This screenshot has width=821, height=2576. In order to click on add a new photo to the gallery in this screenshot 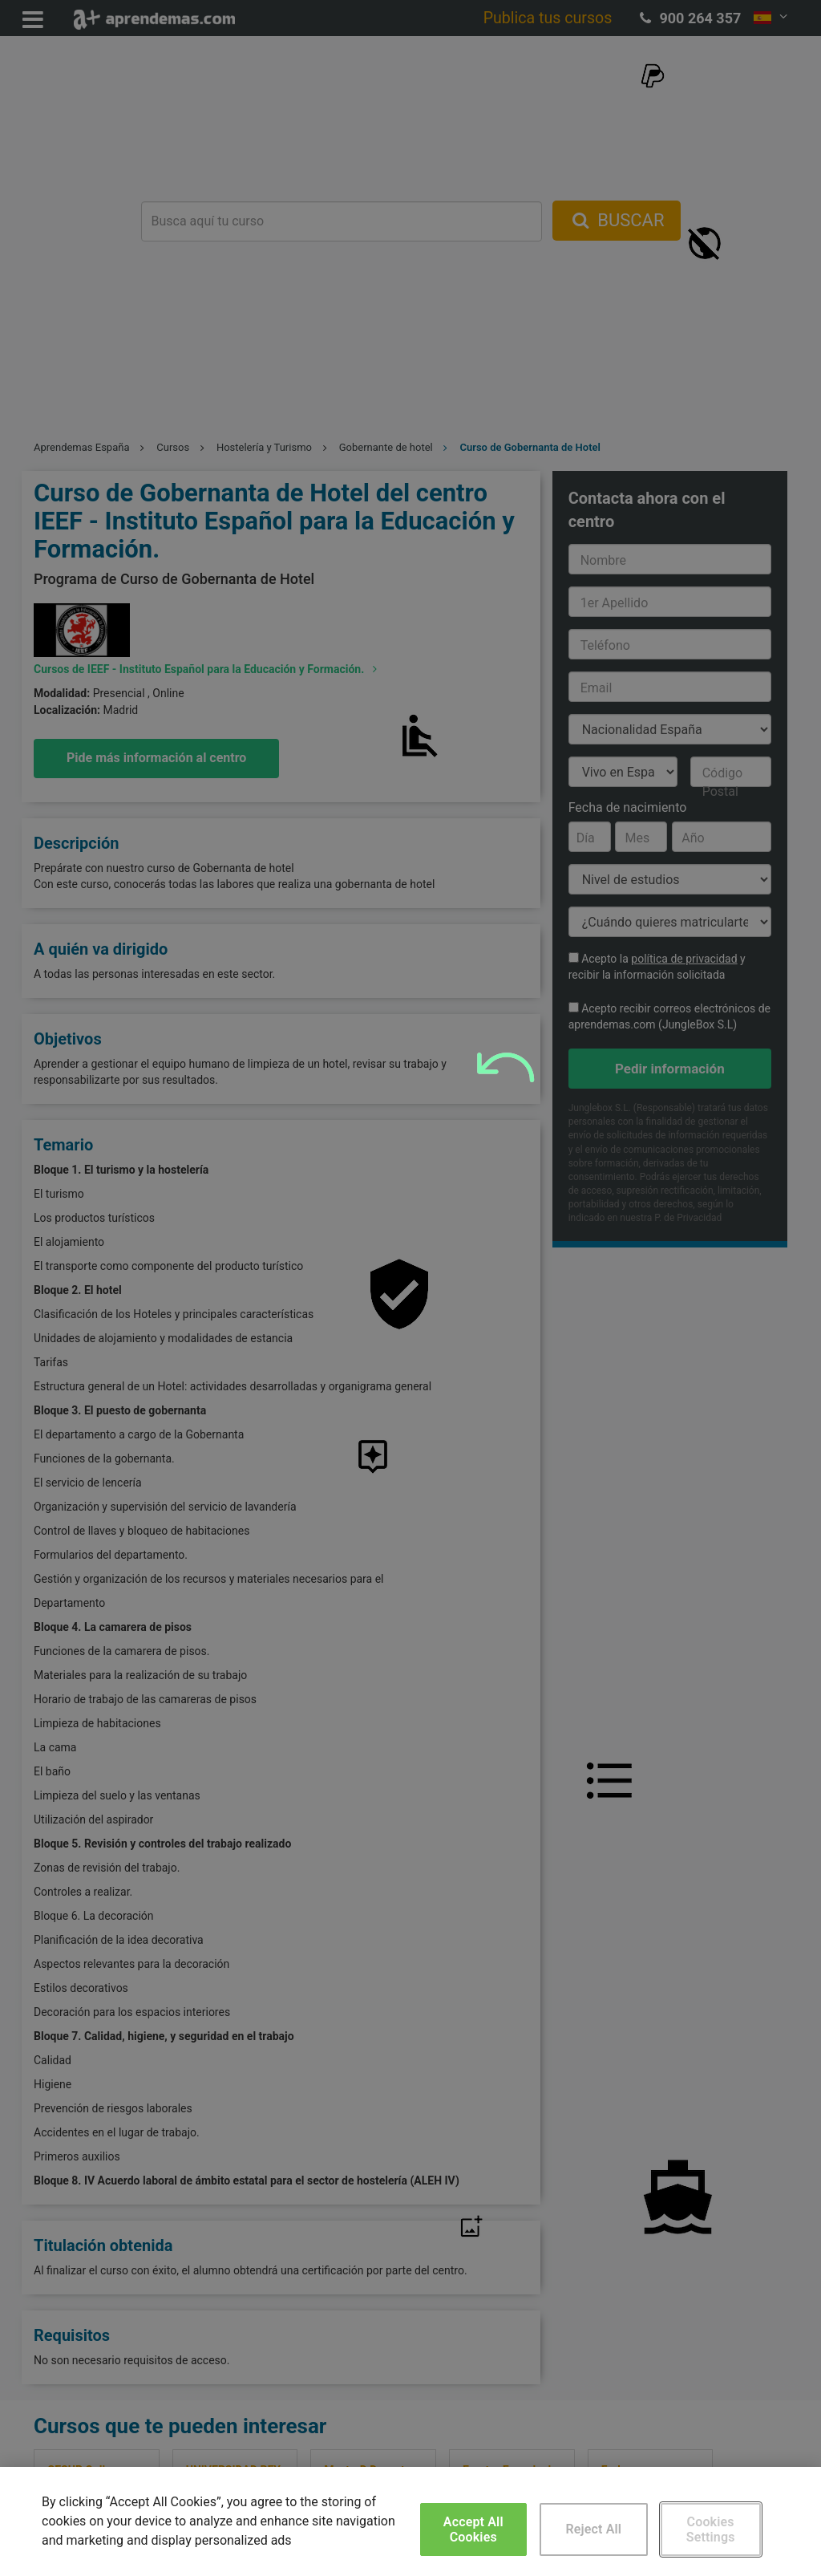, I will do `click(471, 2226)`.